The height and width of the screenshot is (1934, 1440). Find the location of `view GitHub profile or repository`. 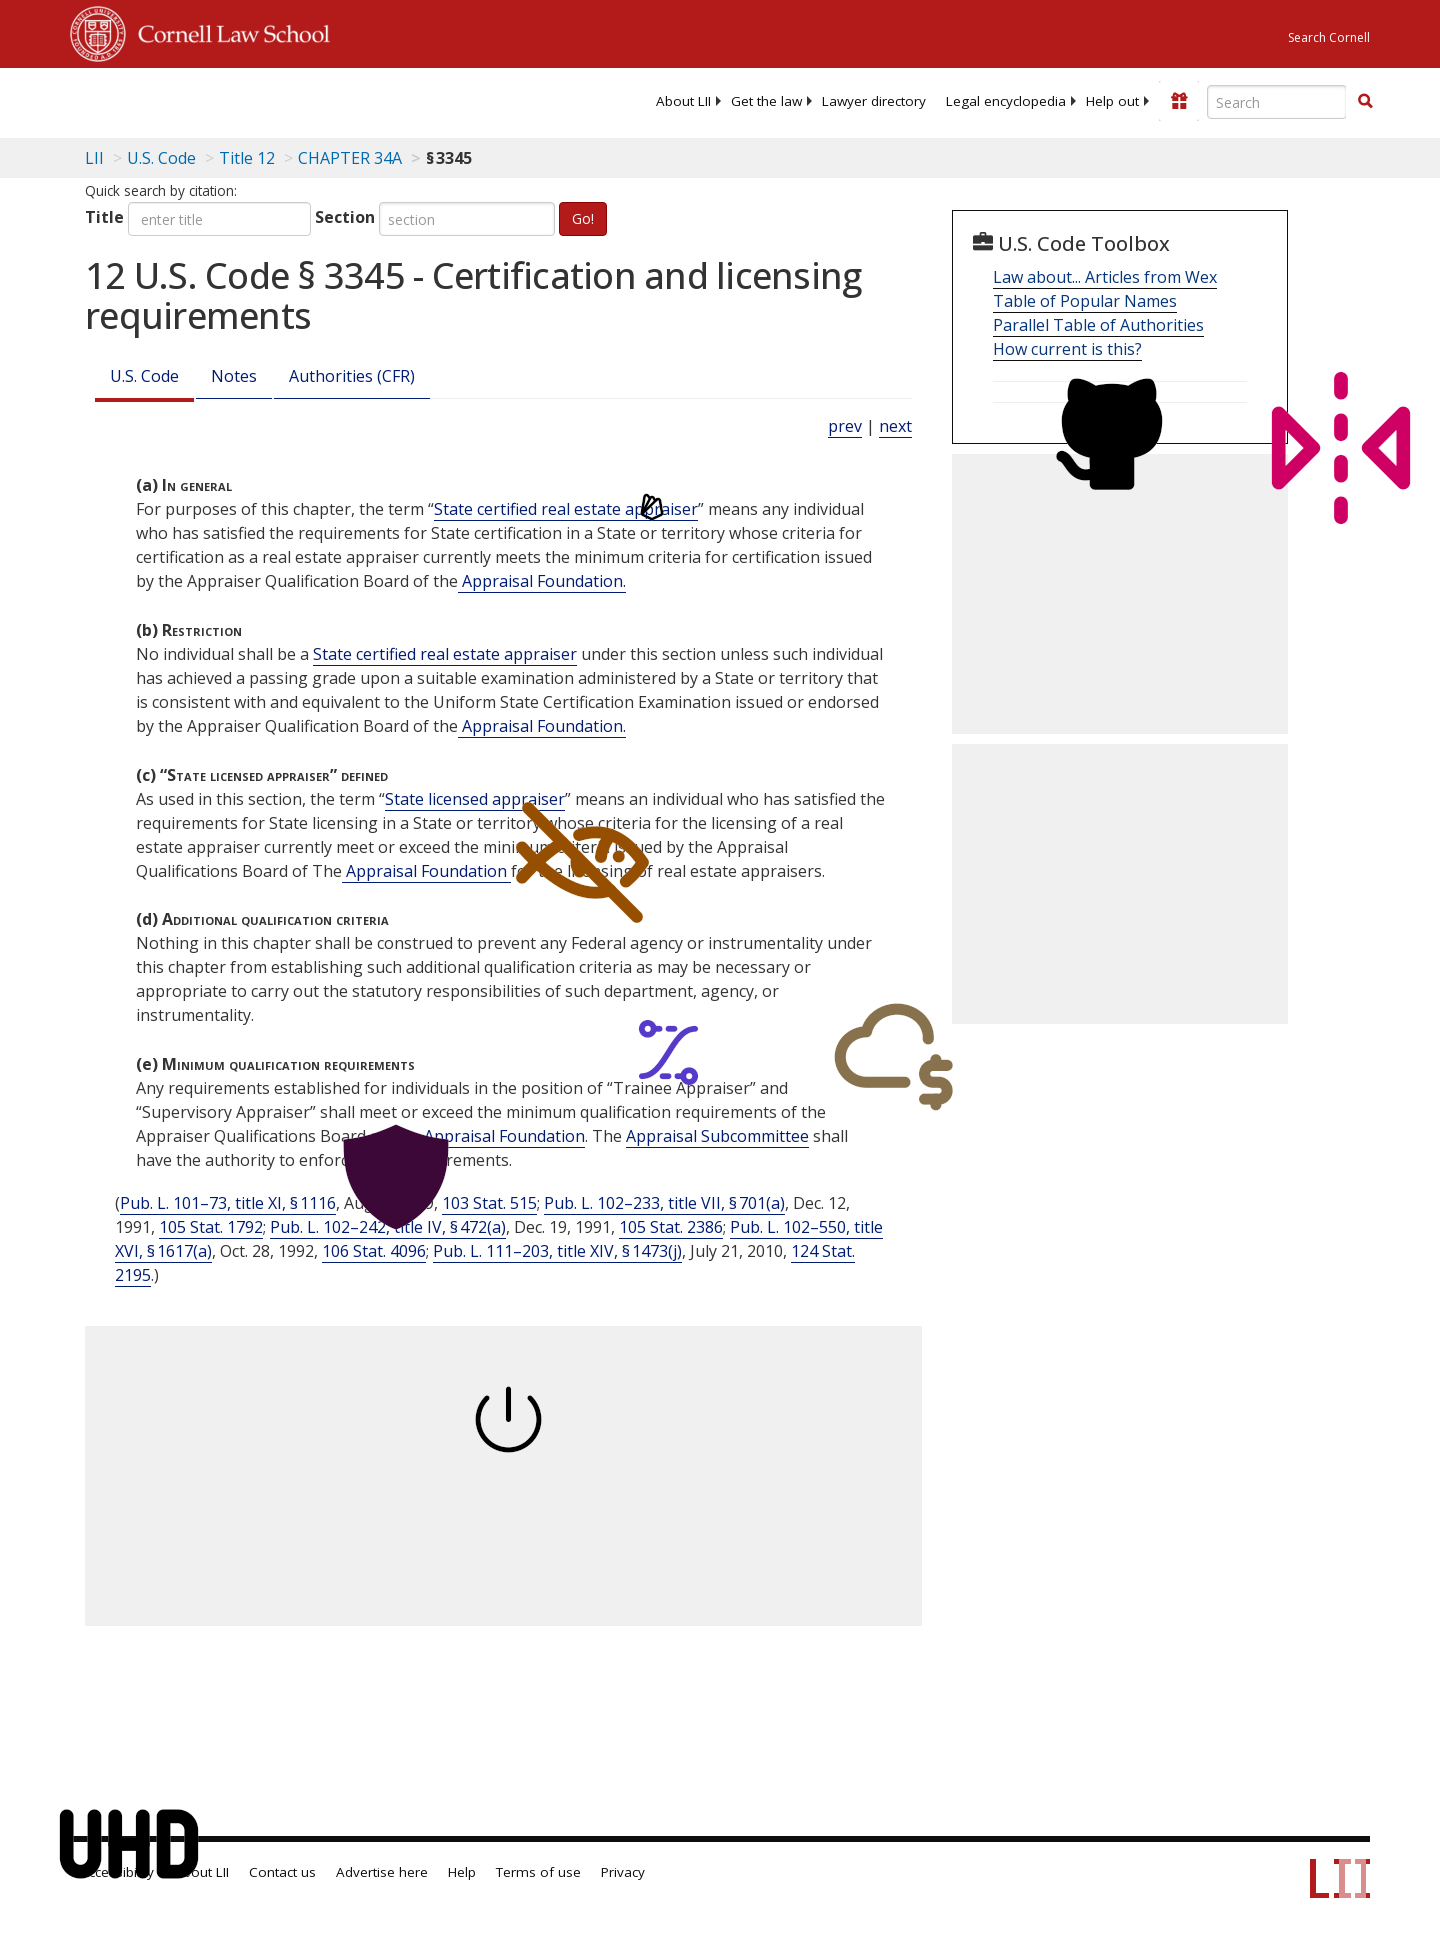

view GitHub profile or repository is located at coordinates (1112, 434).